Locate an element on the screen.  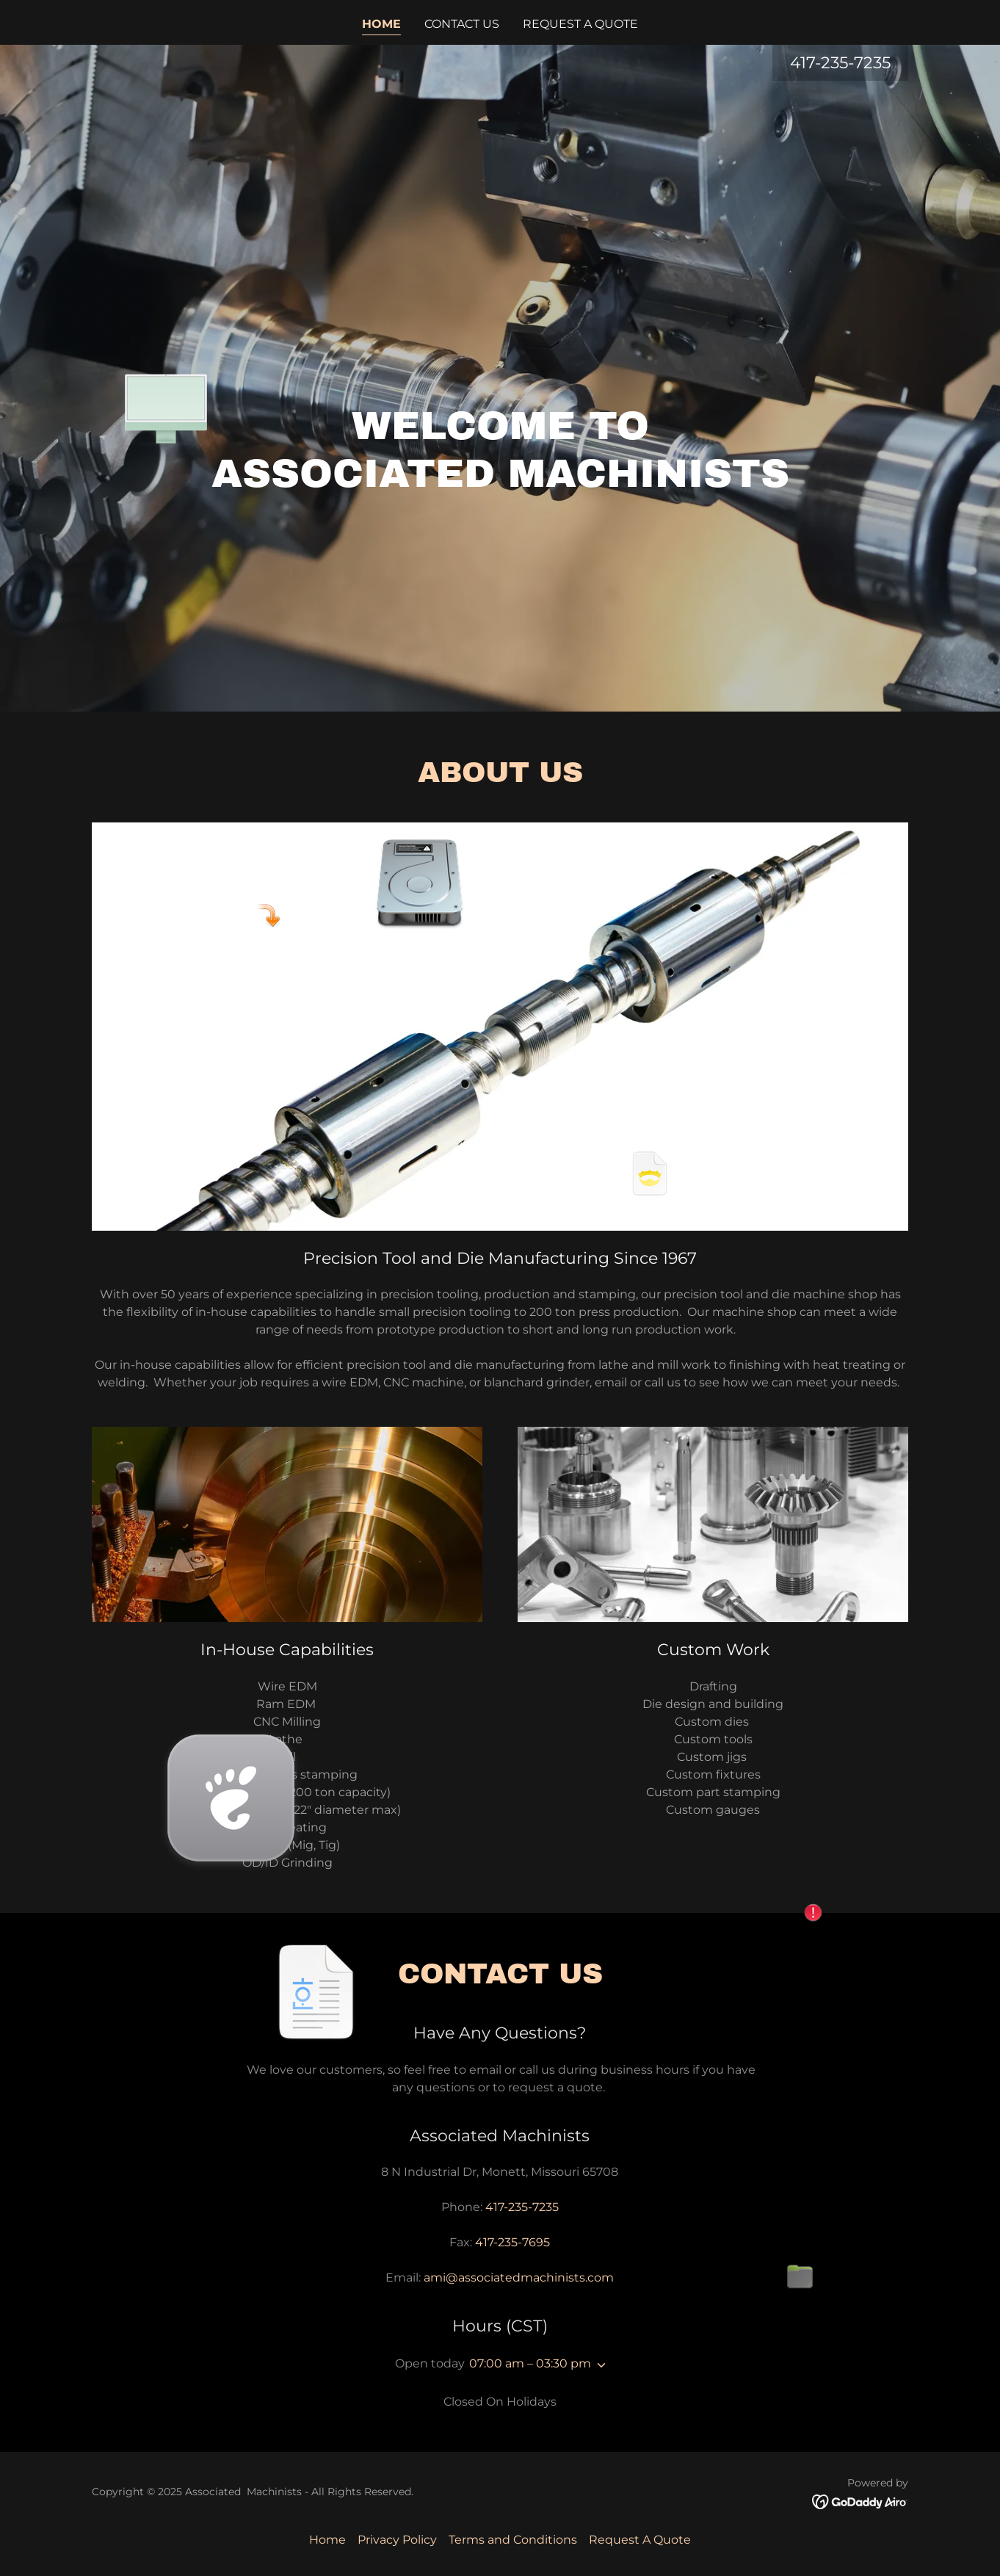
hancom hangul word processor document file is located at coordinates (316, 1991).